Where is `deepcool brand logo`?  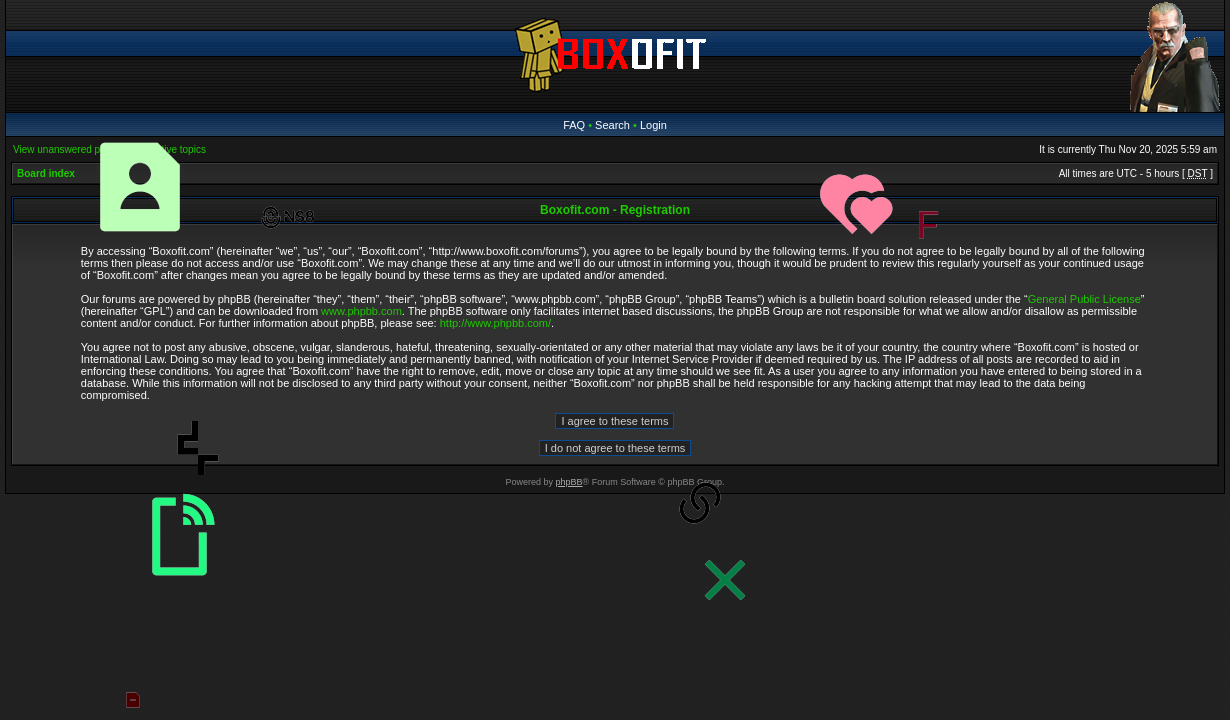 deepcool brand logo is located at coordinates (198, 448).